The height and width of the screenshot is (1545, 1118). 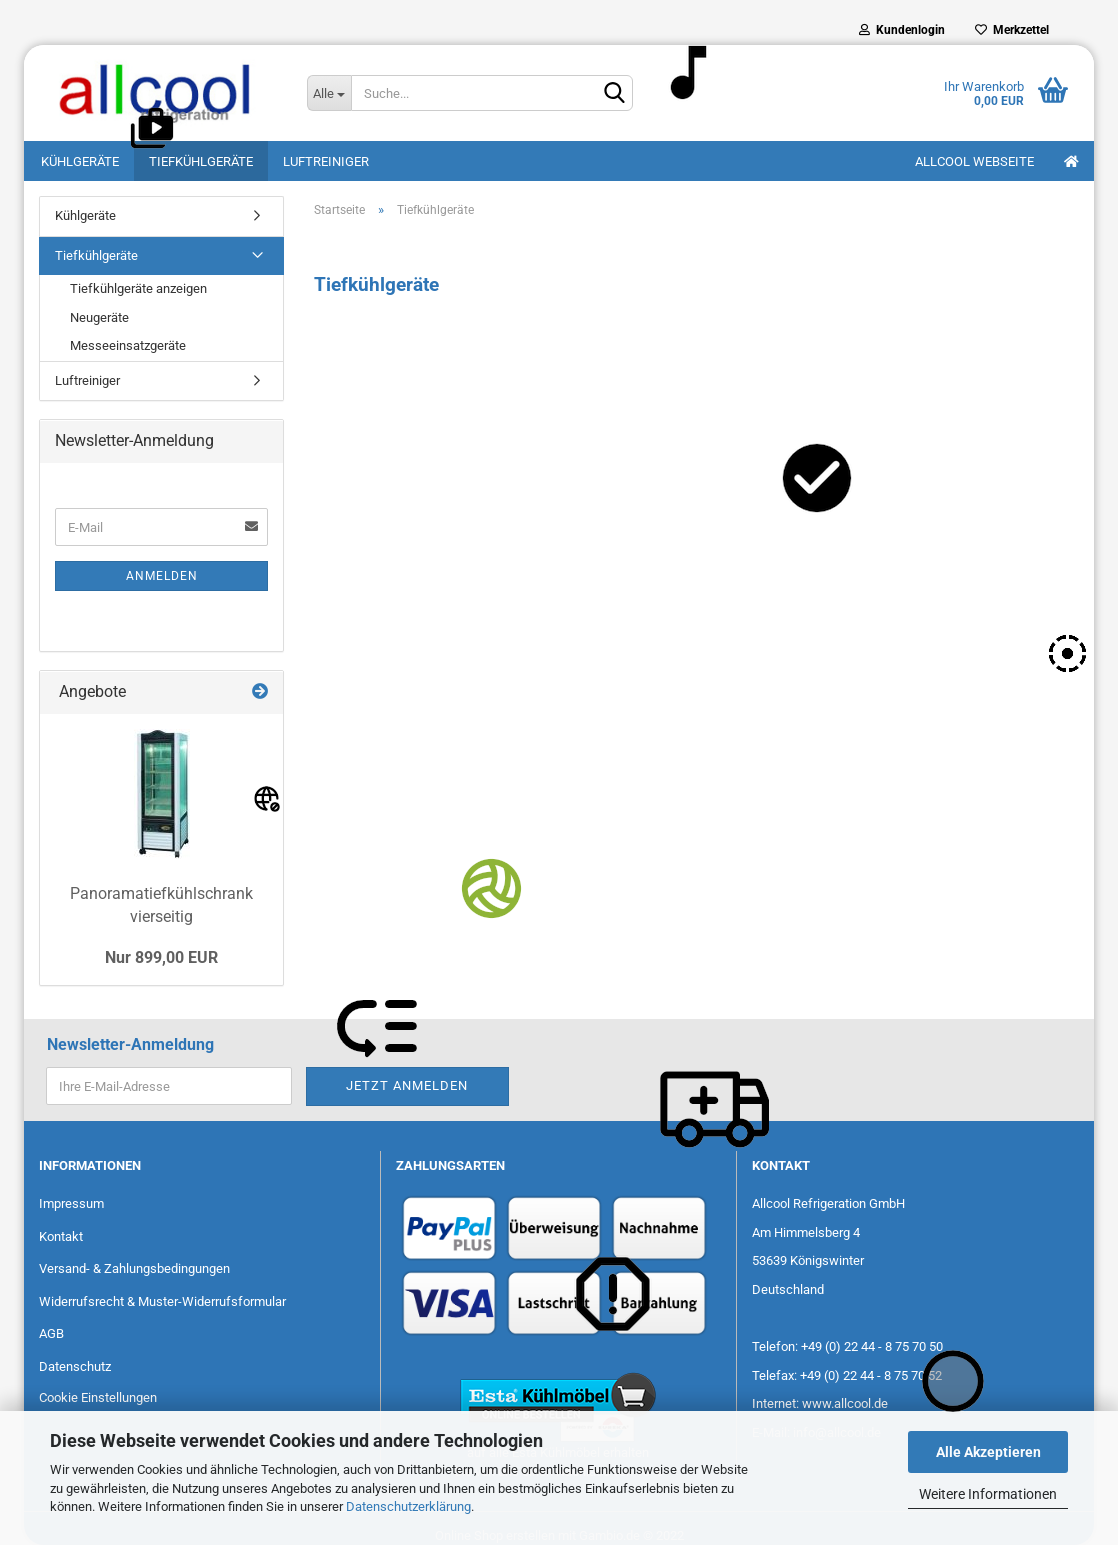 What do you see at coordinates (953, 1381) in the screenshot?
I see `unselected radio button option` at bounding box center [953, 1381].